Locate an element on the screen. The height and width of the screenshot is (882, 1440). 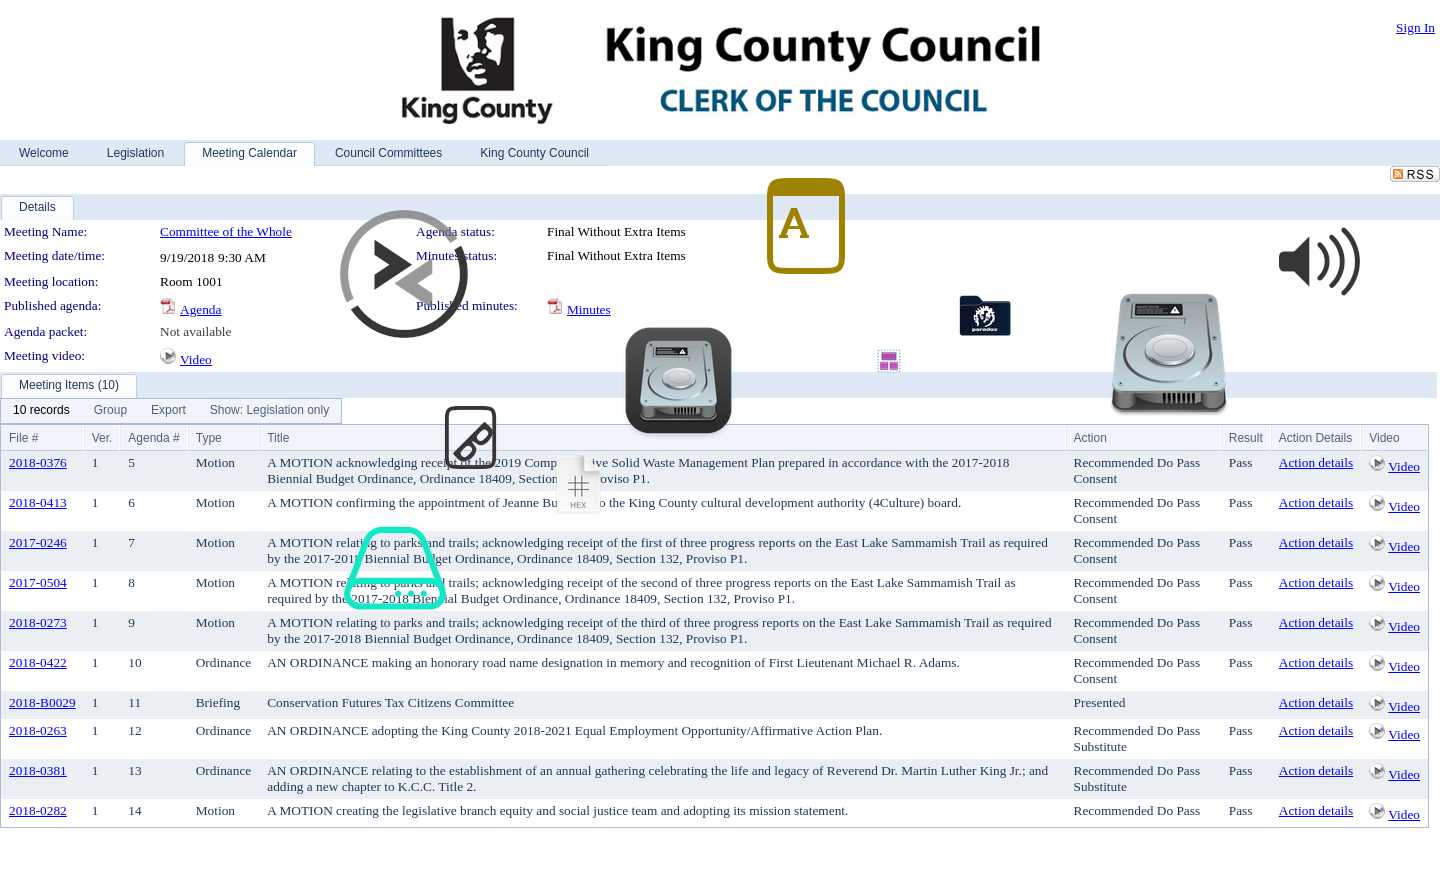
select all items in the current view is located at coordinates (889, 361).